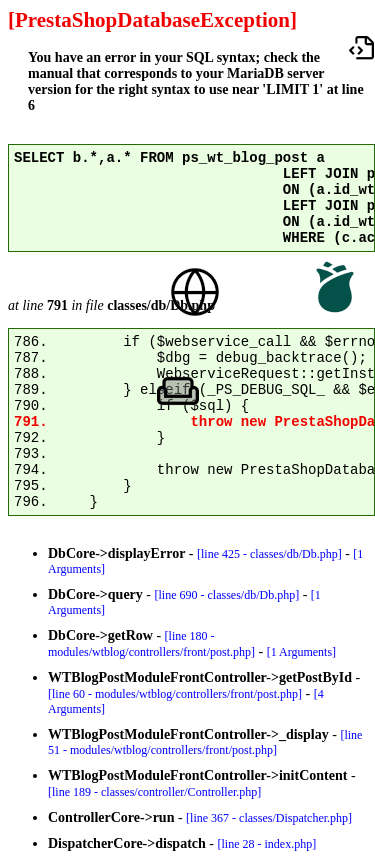 This screenshot has width=375, height=866. Describe the element at coordinates (195, 292) in the screenshot. I see `access global or international settings` at that location.